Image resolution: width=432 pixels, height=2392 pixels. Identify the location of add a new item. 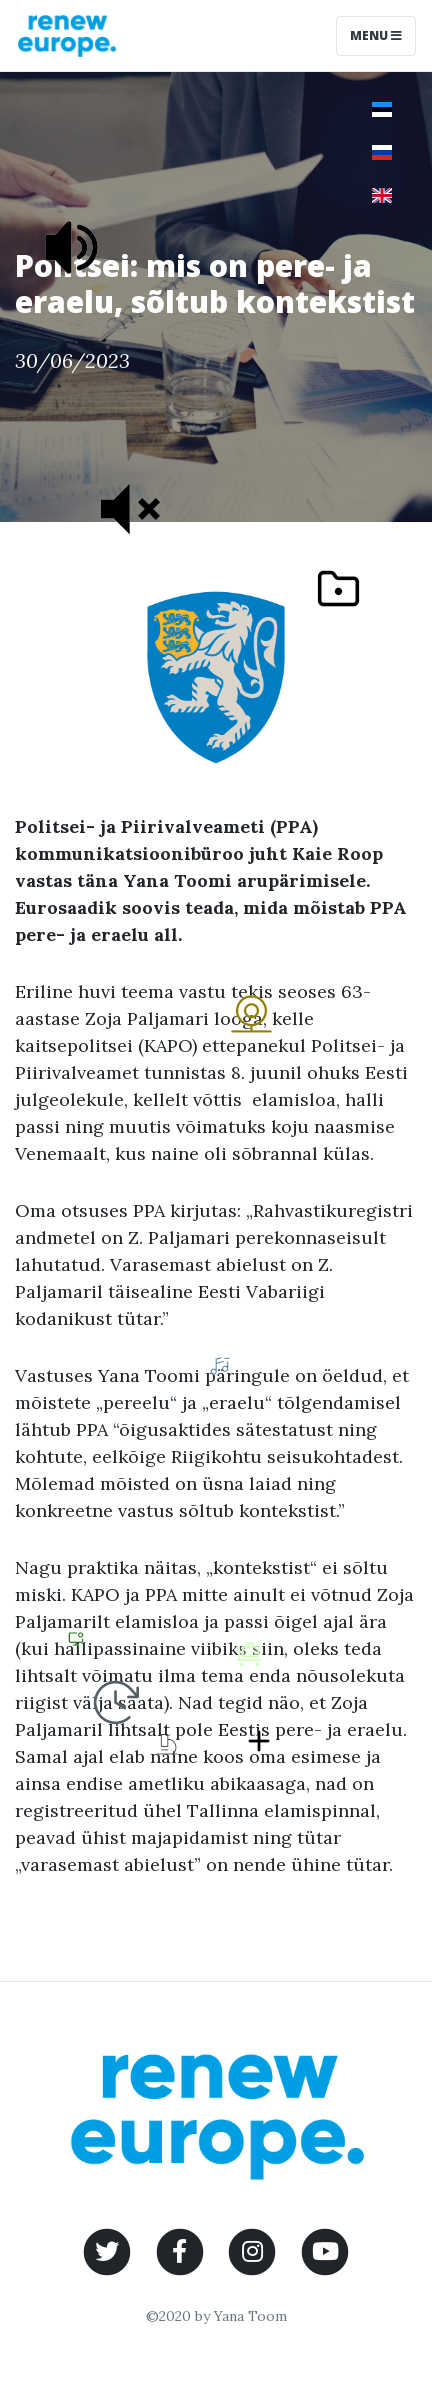
(259, 1741).